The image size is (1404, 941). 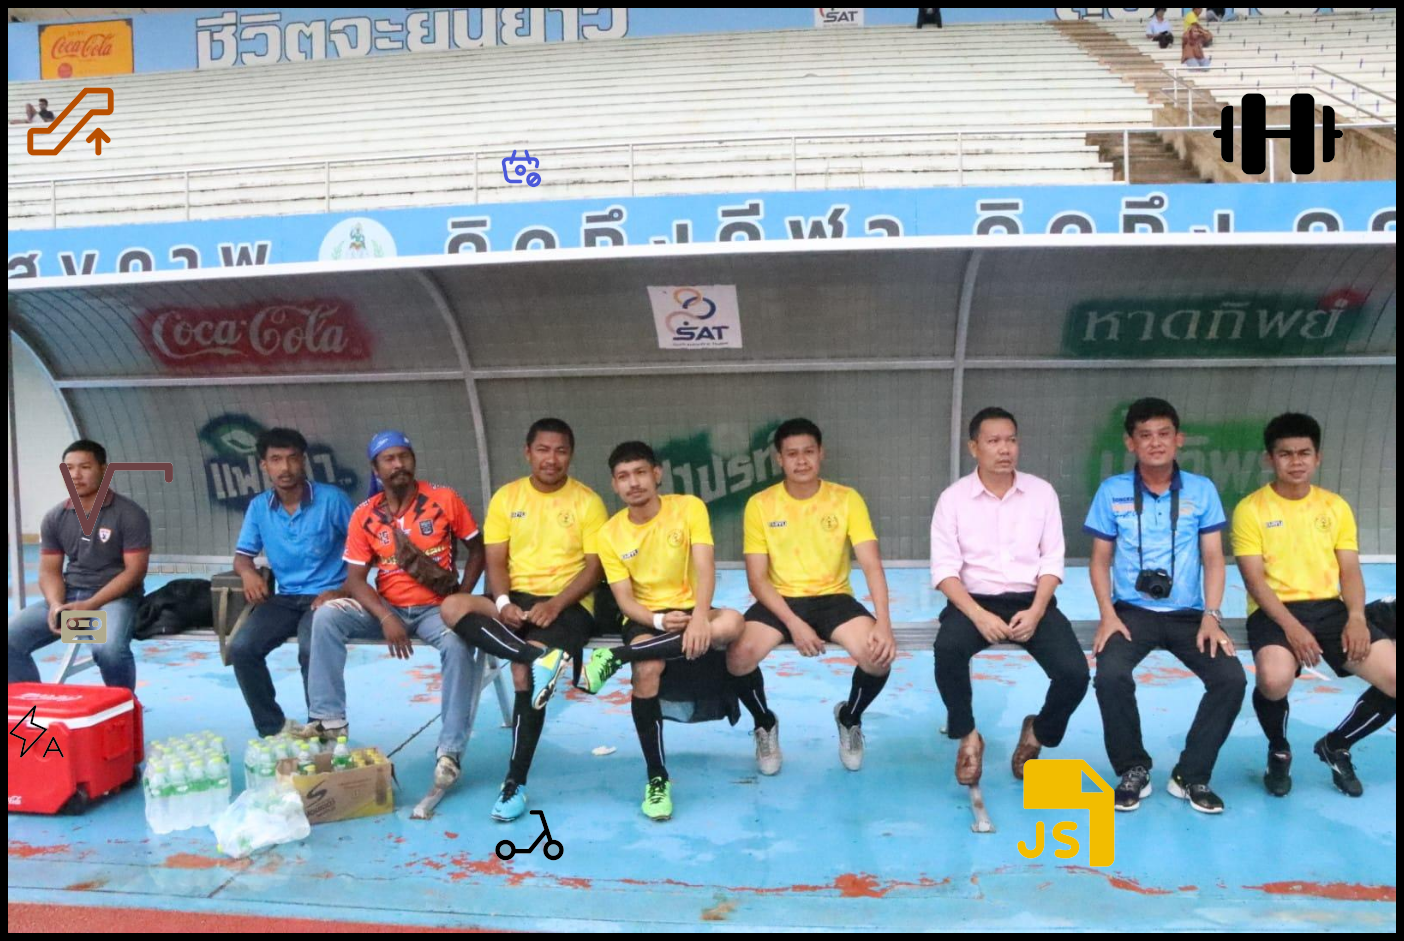 What do you see at coordinates (84, 627) in the screenshot?
I see `access audio recordings or voice memos` at bounding box center [84, 627].